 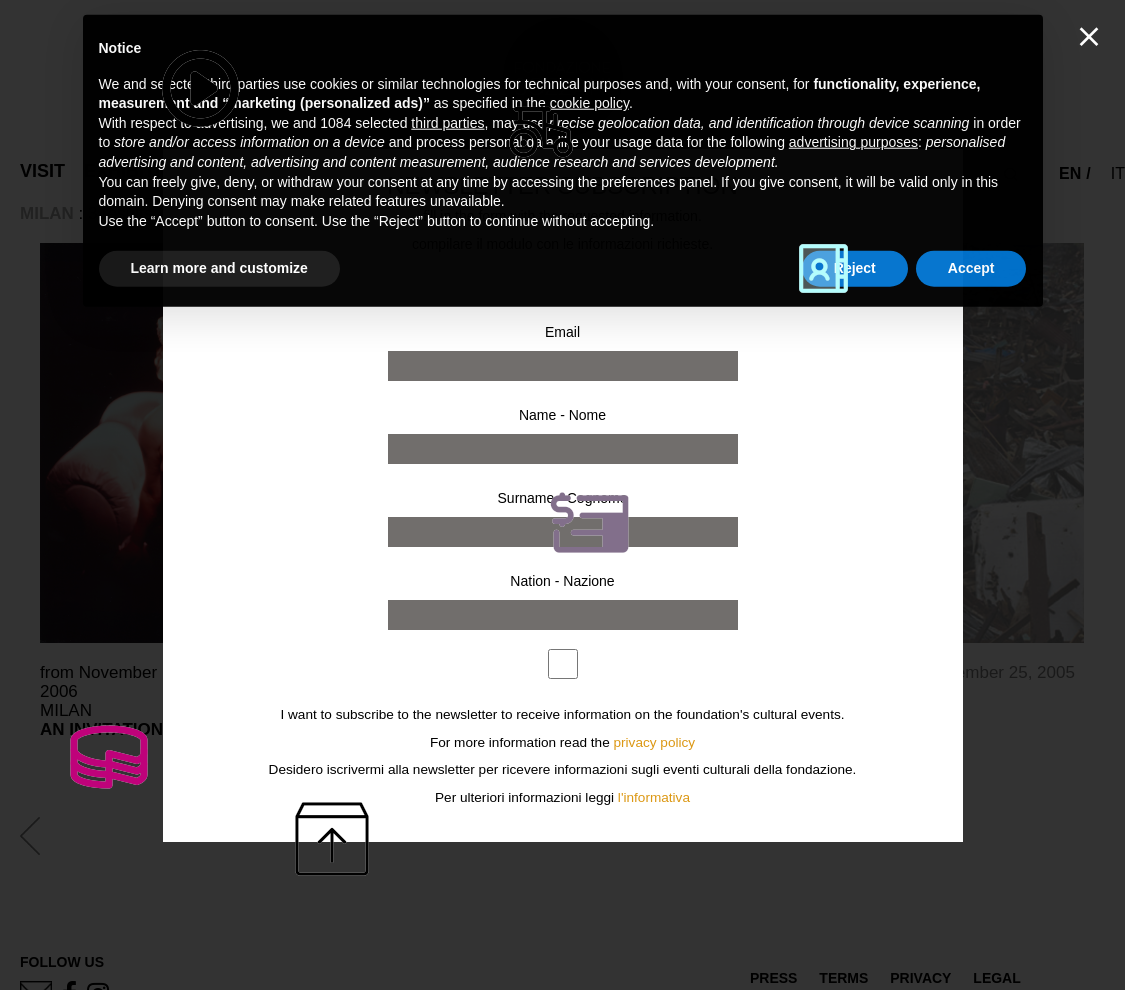 What do you see at coordinates (540, 131) in the screenshot?
I see `access farming or agricultural features` at bounding box center [540, 131].